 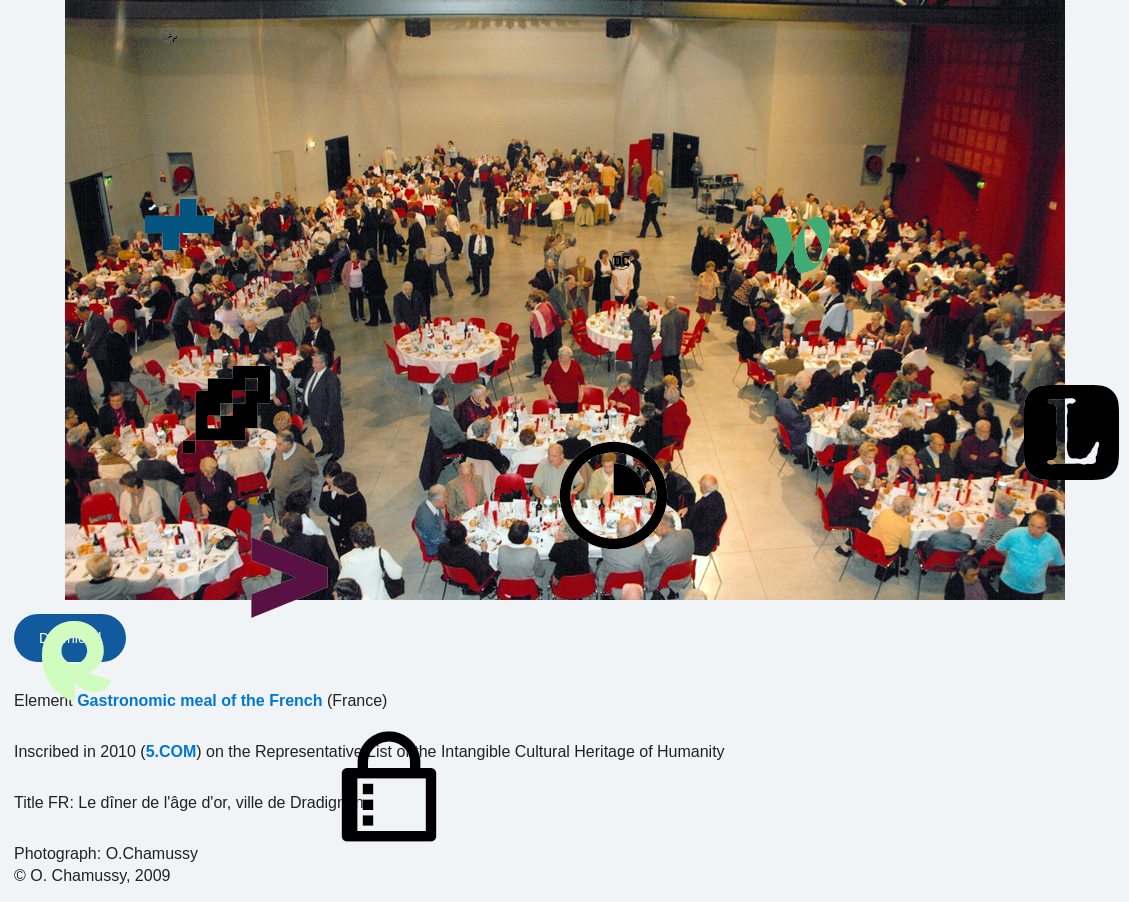 What do you see at coordinates (796, 245) in the screenshot?
I see `visit welcome to the jungle job platform` at bounding box center [796, 245].